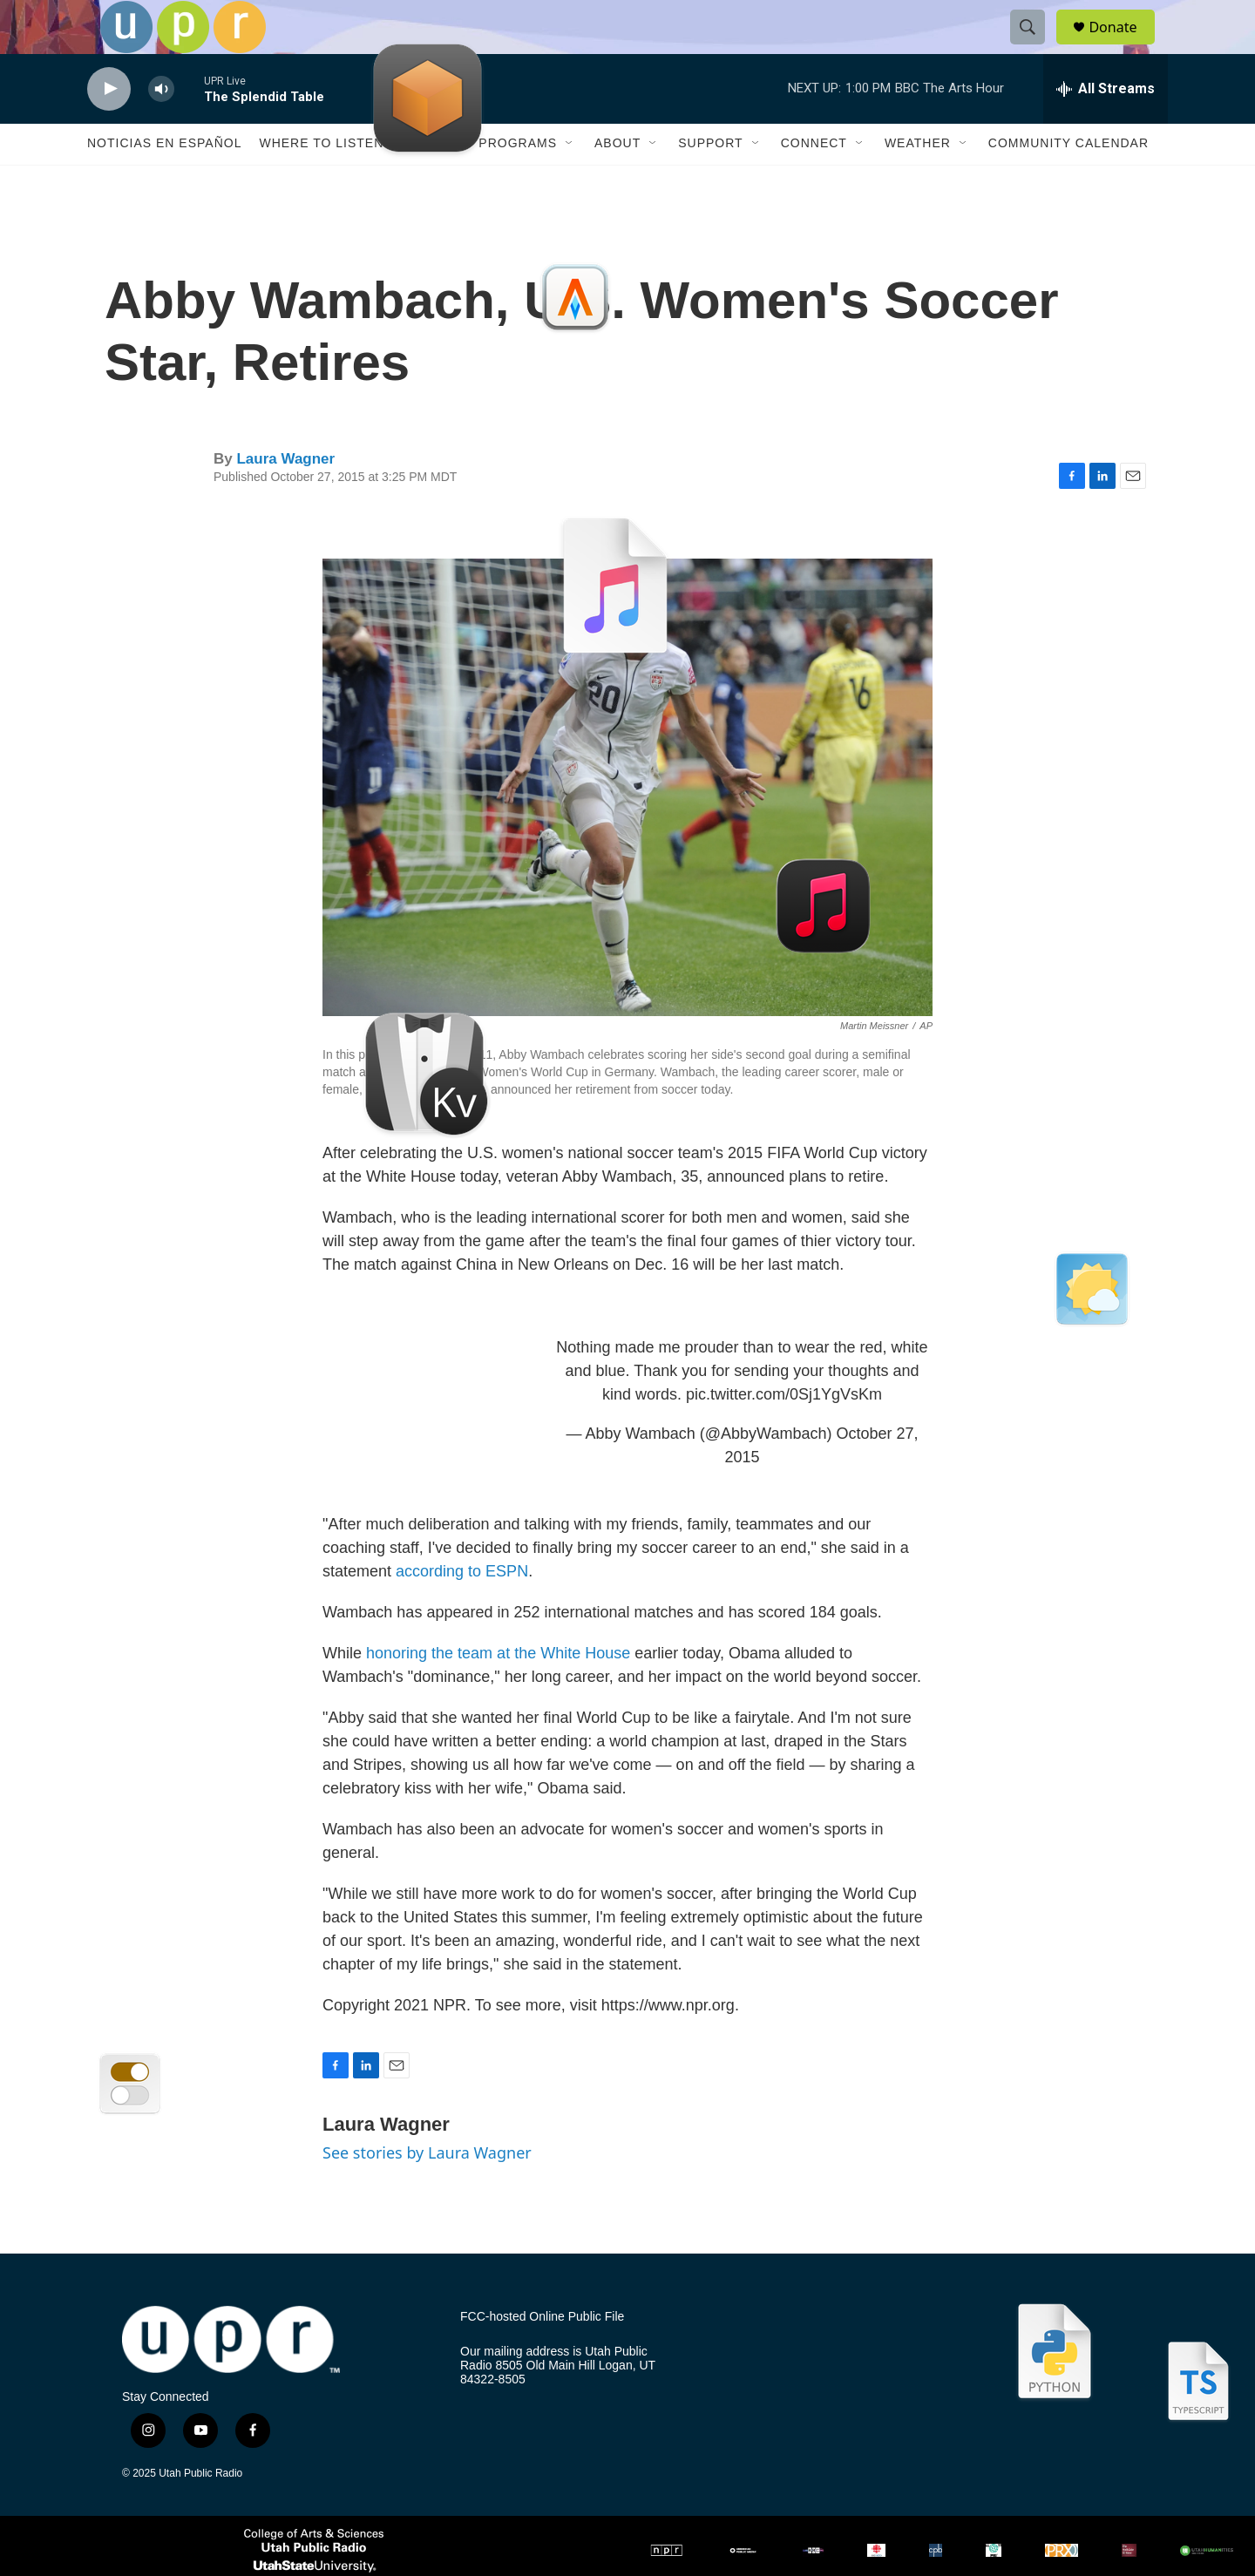 Image resolution: width=1255 pixels, height=2576 pixels. I want to click on open the weather app, so click(1092, 1289).